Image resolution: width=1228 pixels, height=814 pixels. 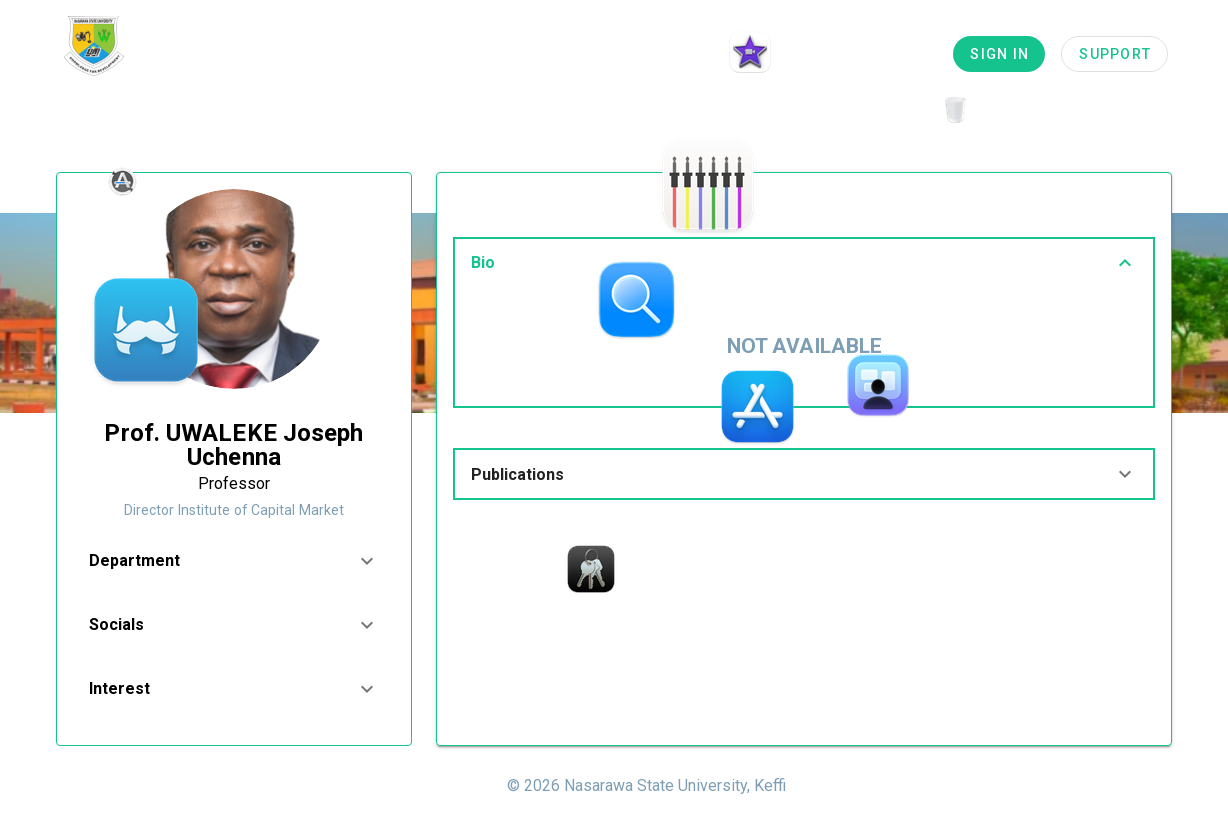 What do you see at coordinates (591, 569) in the screenshot?
I see `open keychain access to manage saved passwords` at bounding box center [591, 569].